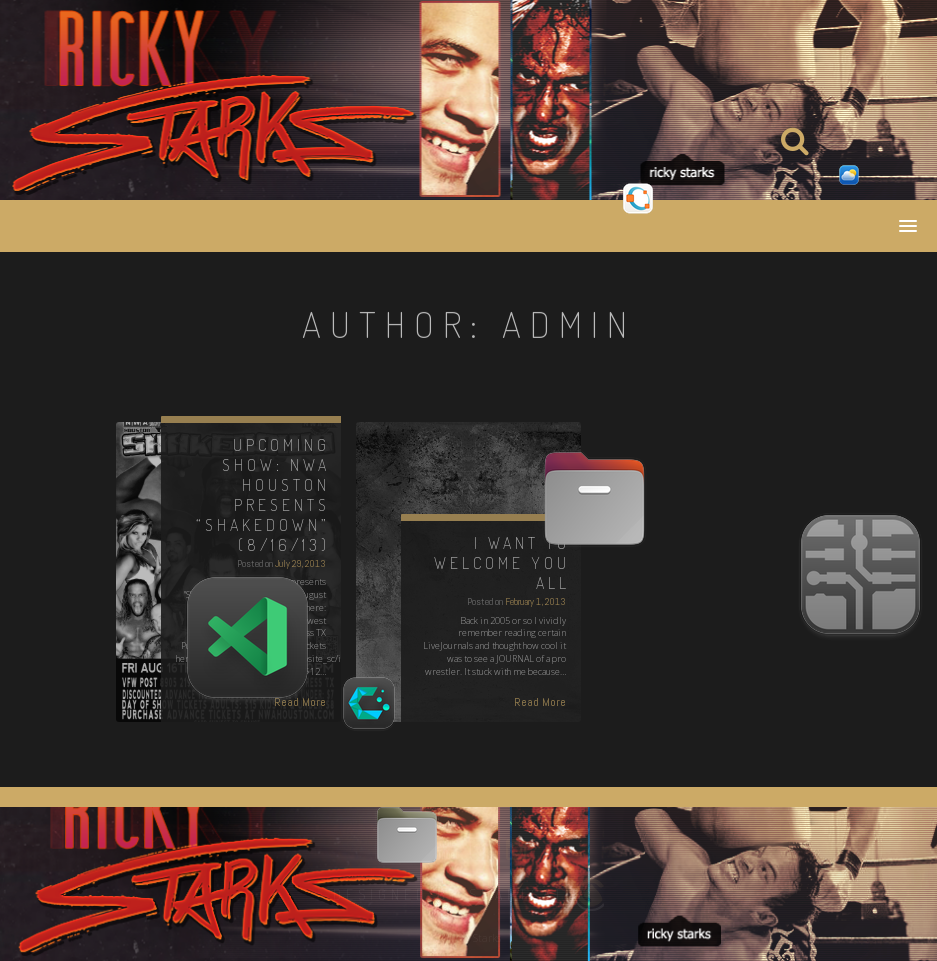  Describe the element at coordinates (849, 175) in the screenshot. I see `open the weather app` at that location.